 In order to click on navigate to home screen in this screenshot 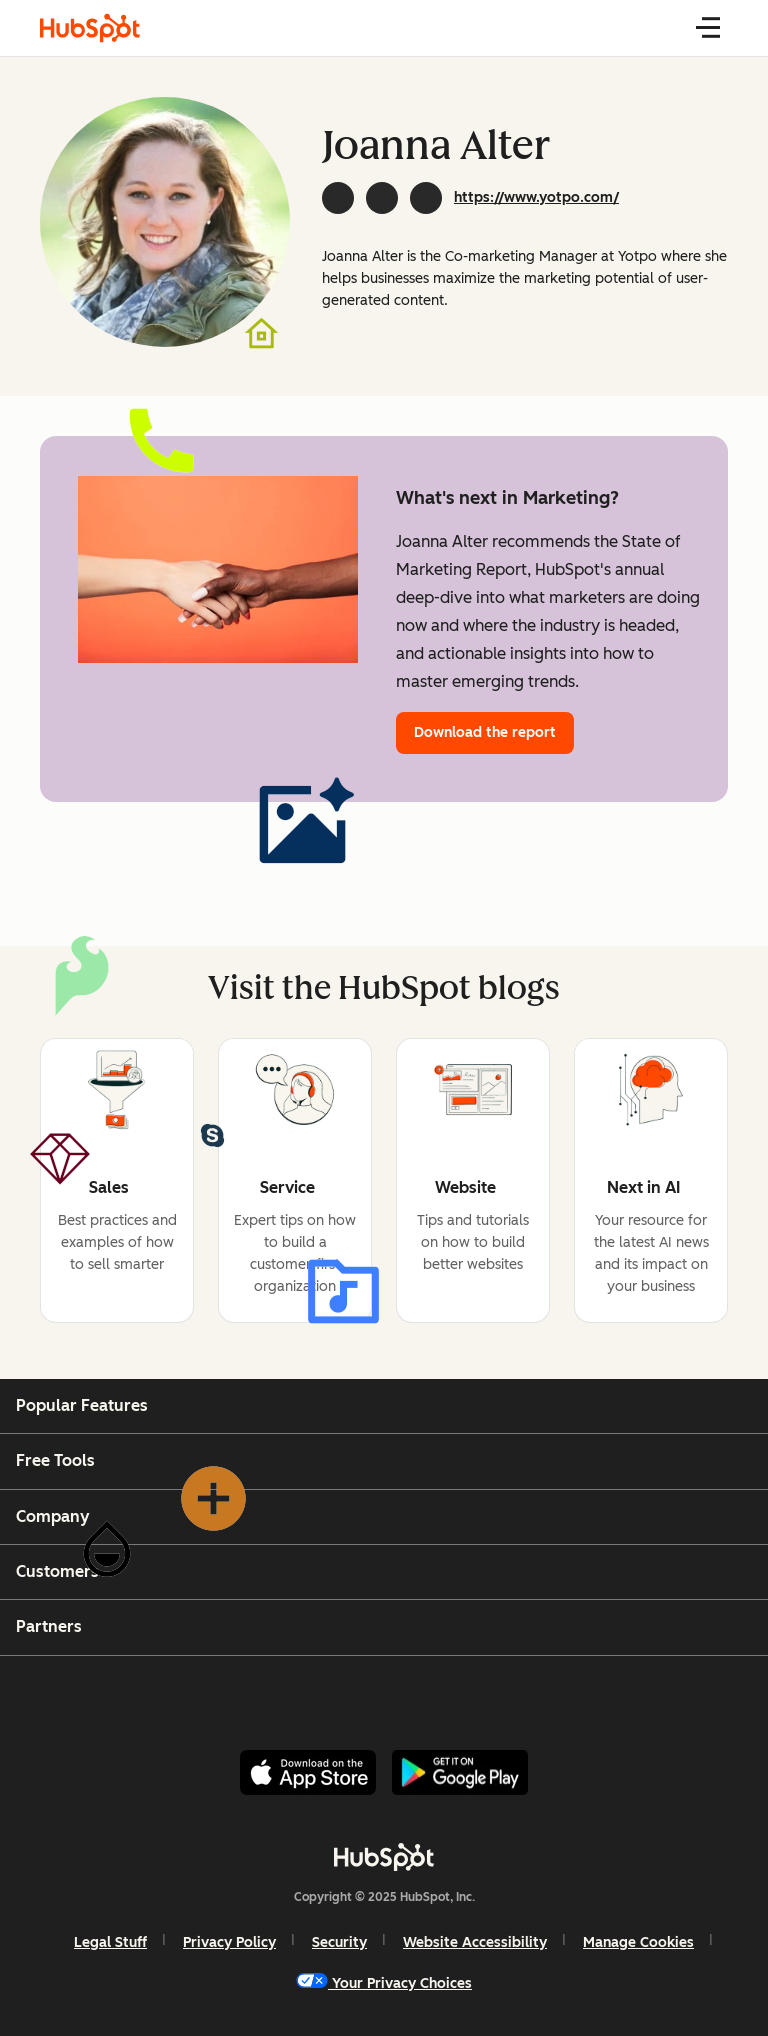, I will do `click(261, 334)`.